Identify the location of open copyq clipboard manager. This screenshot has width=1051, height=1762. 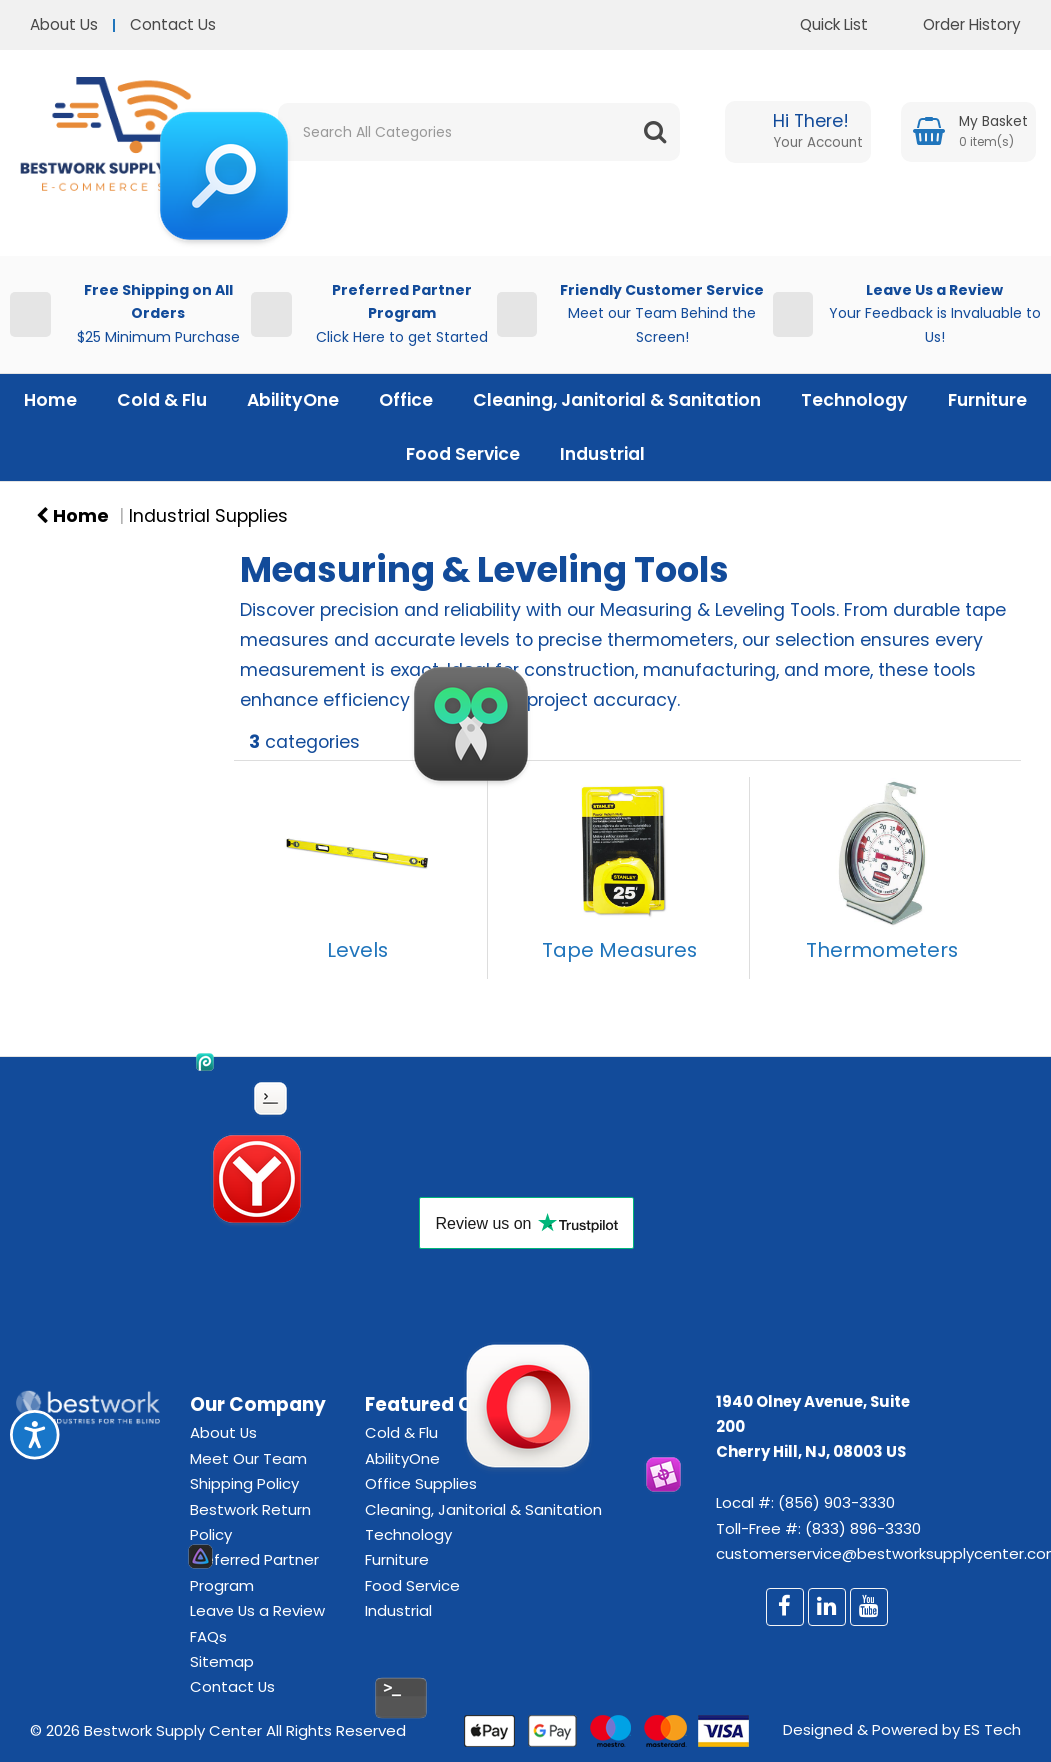
(471, 724).